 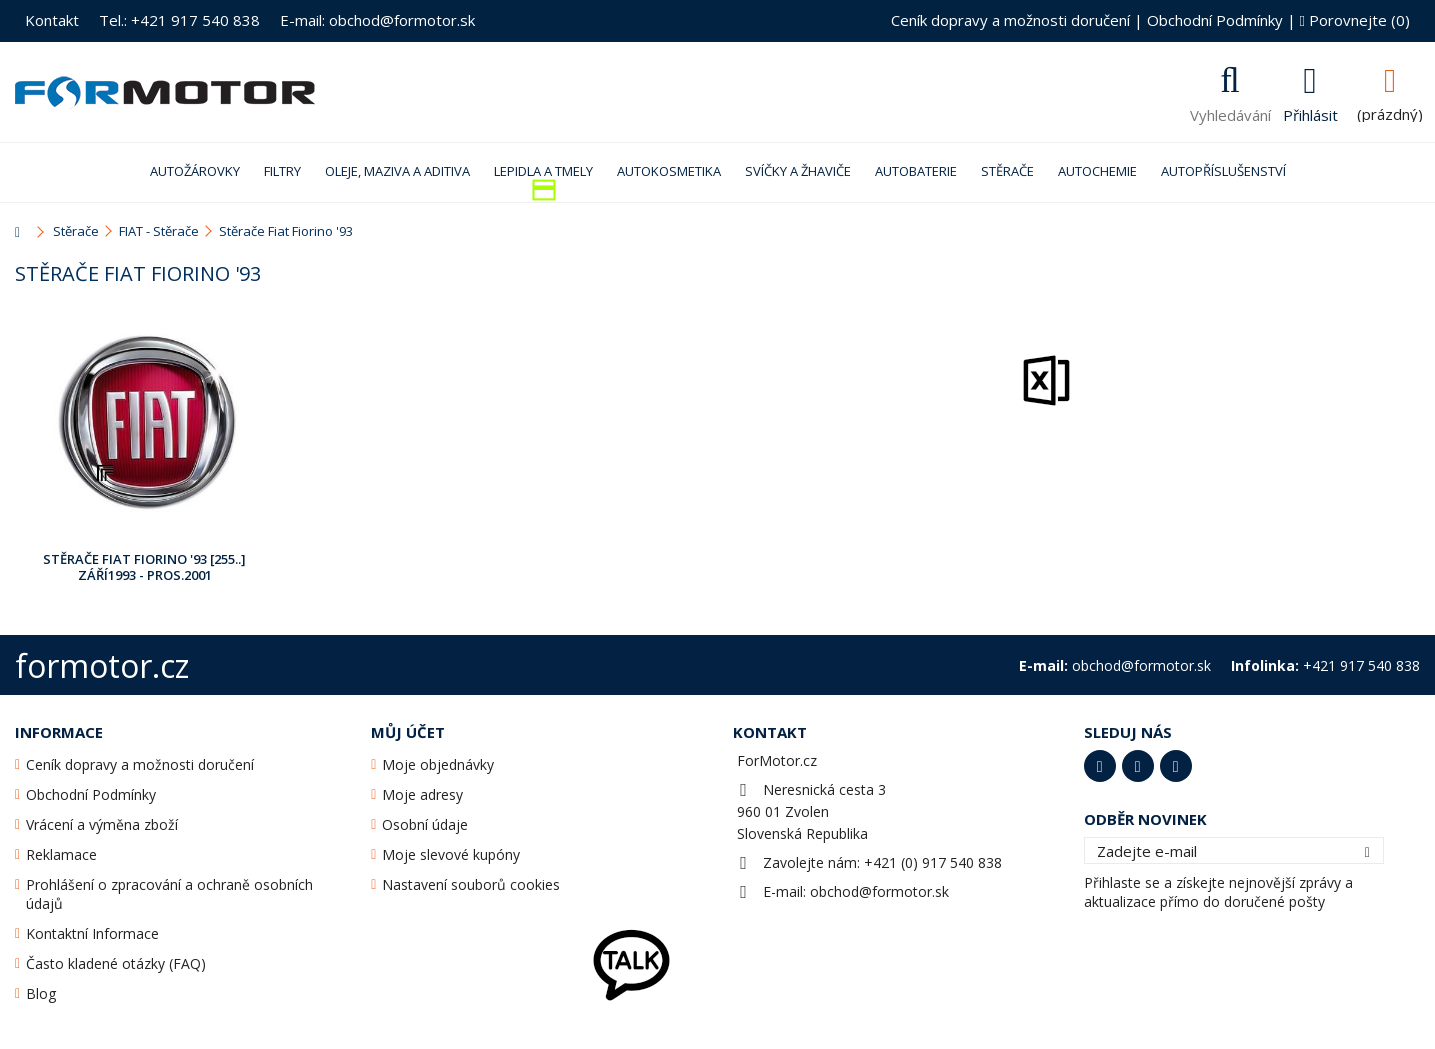 I want to click on open an excel spreadsheet file, so click(x=1046, y=380).